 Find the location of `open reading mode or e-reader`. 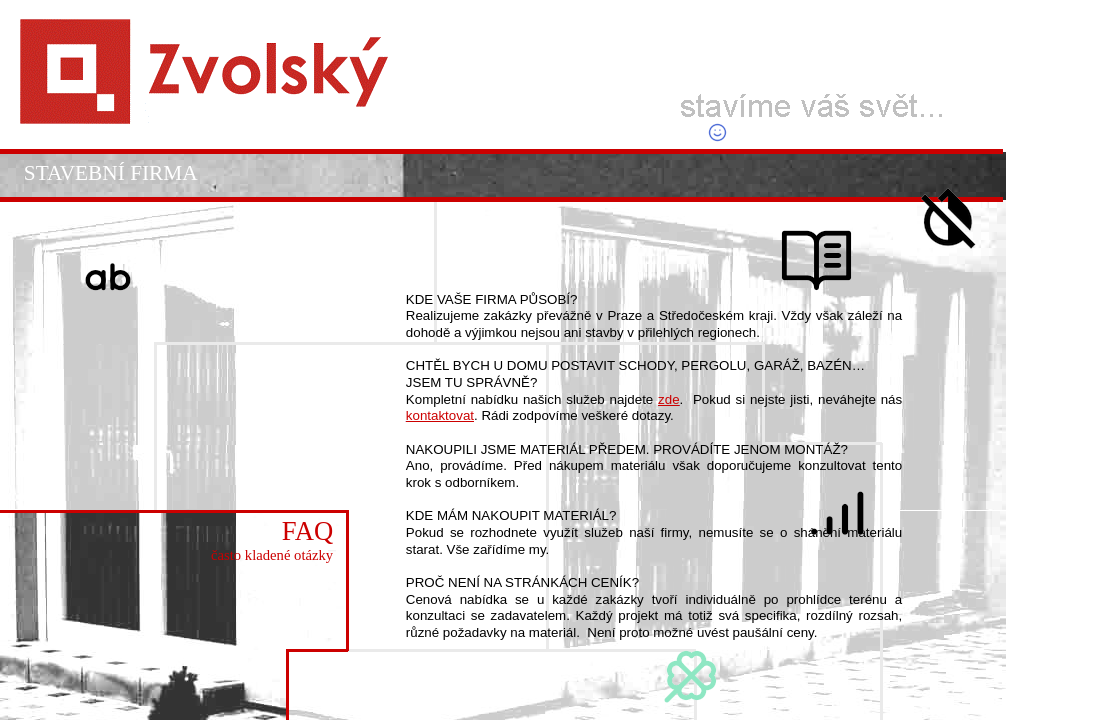

open reading mode or e-reader is located at coordinates (816, 255).